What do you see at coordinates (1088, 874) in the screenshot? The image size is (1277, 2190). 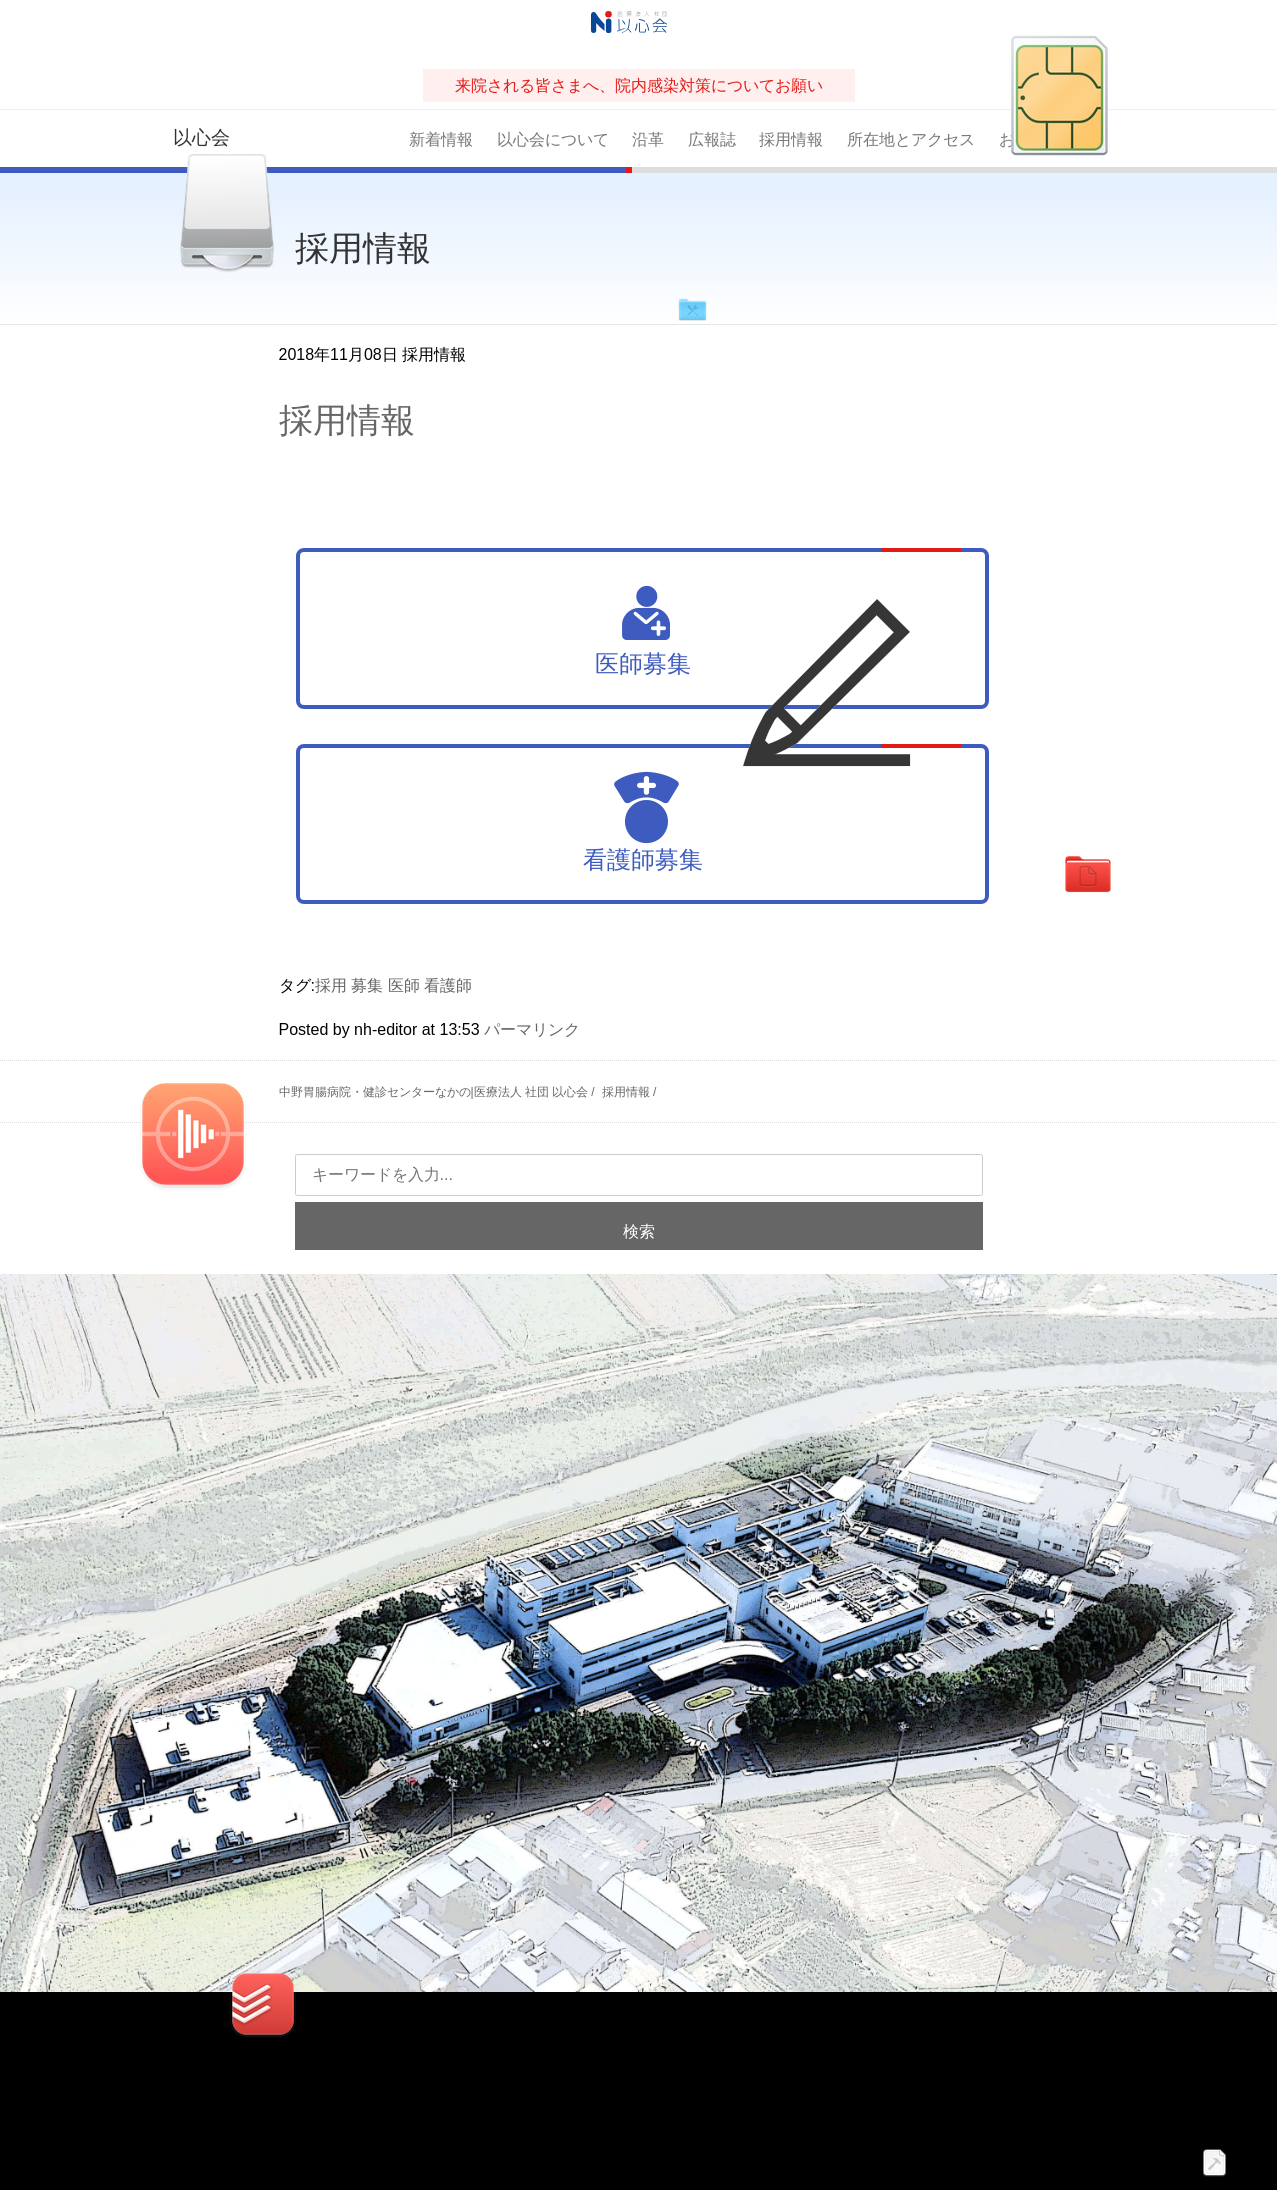 I see `open your documents folder` at bounding box center [1088, 874].